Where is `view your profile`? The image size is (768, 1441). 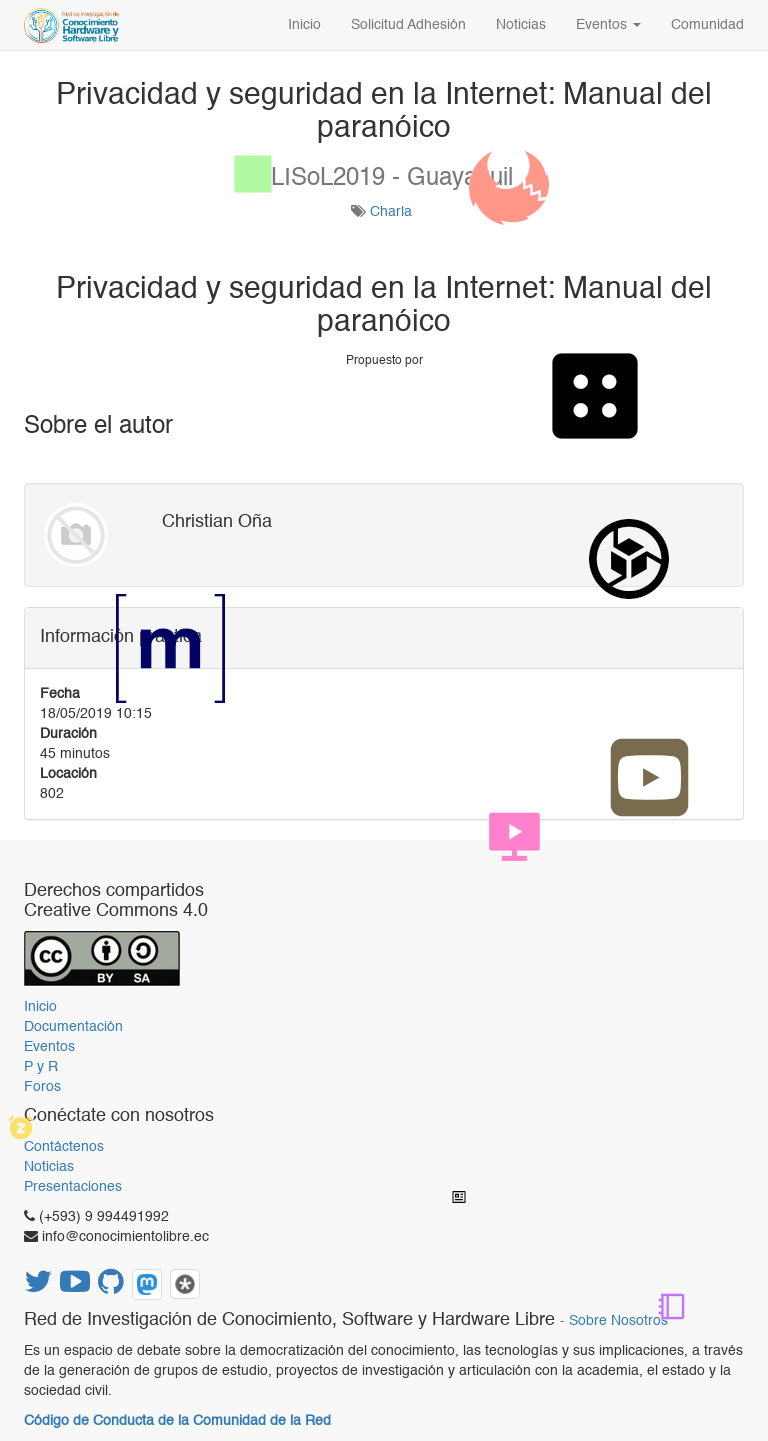
view your profile is located at coordinates (459, 1197).